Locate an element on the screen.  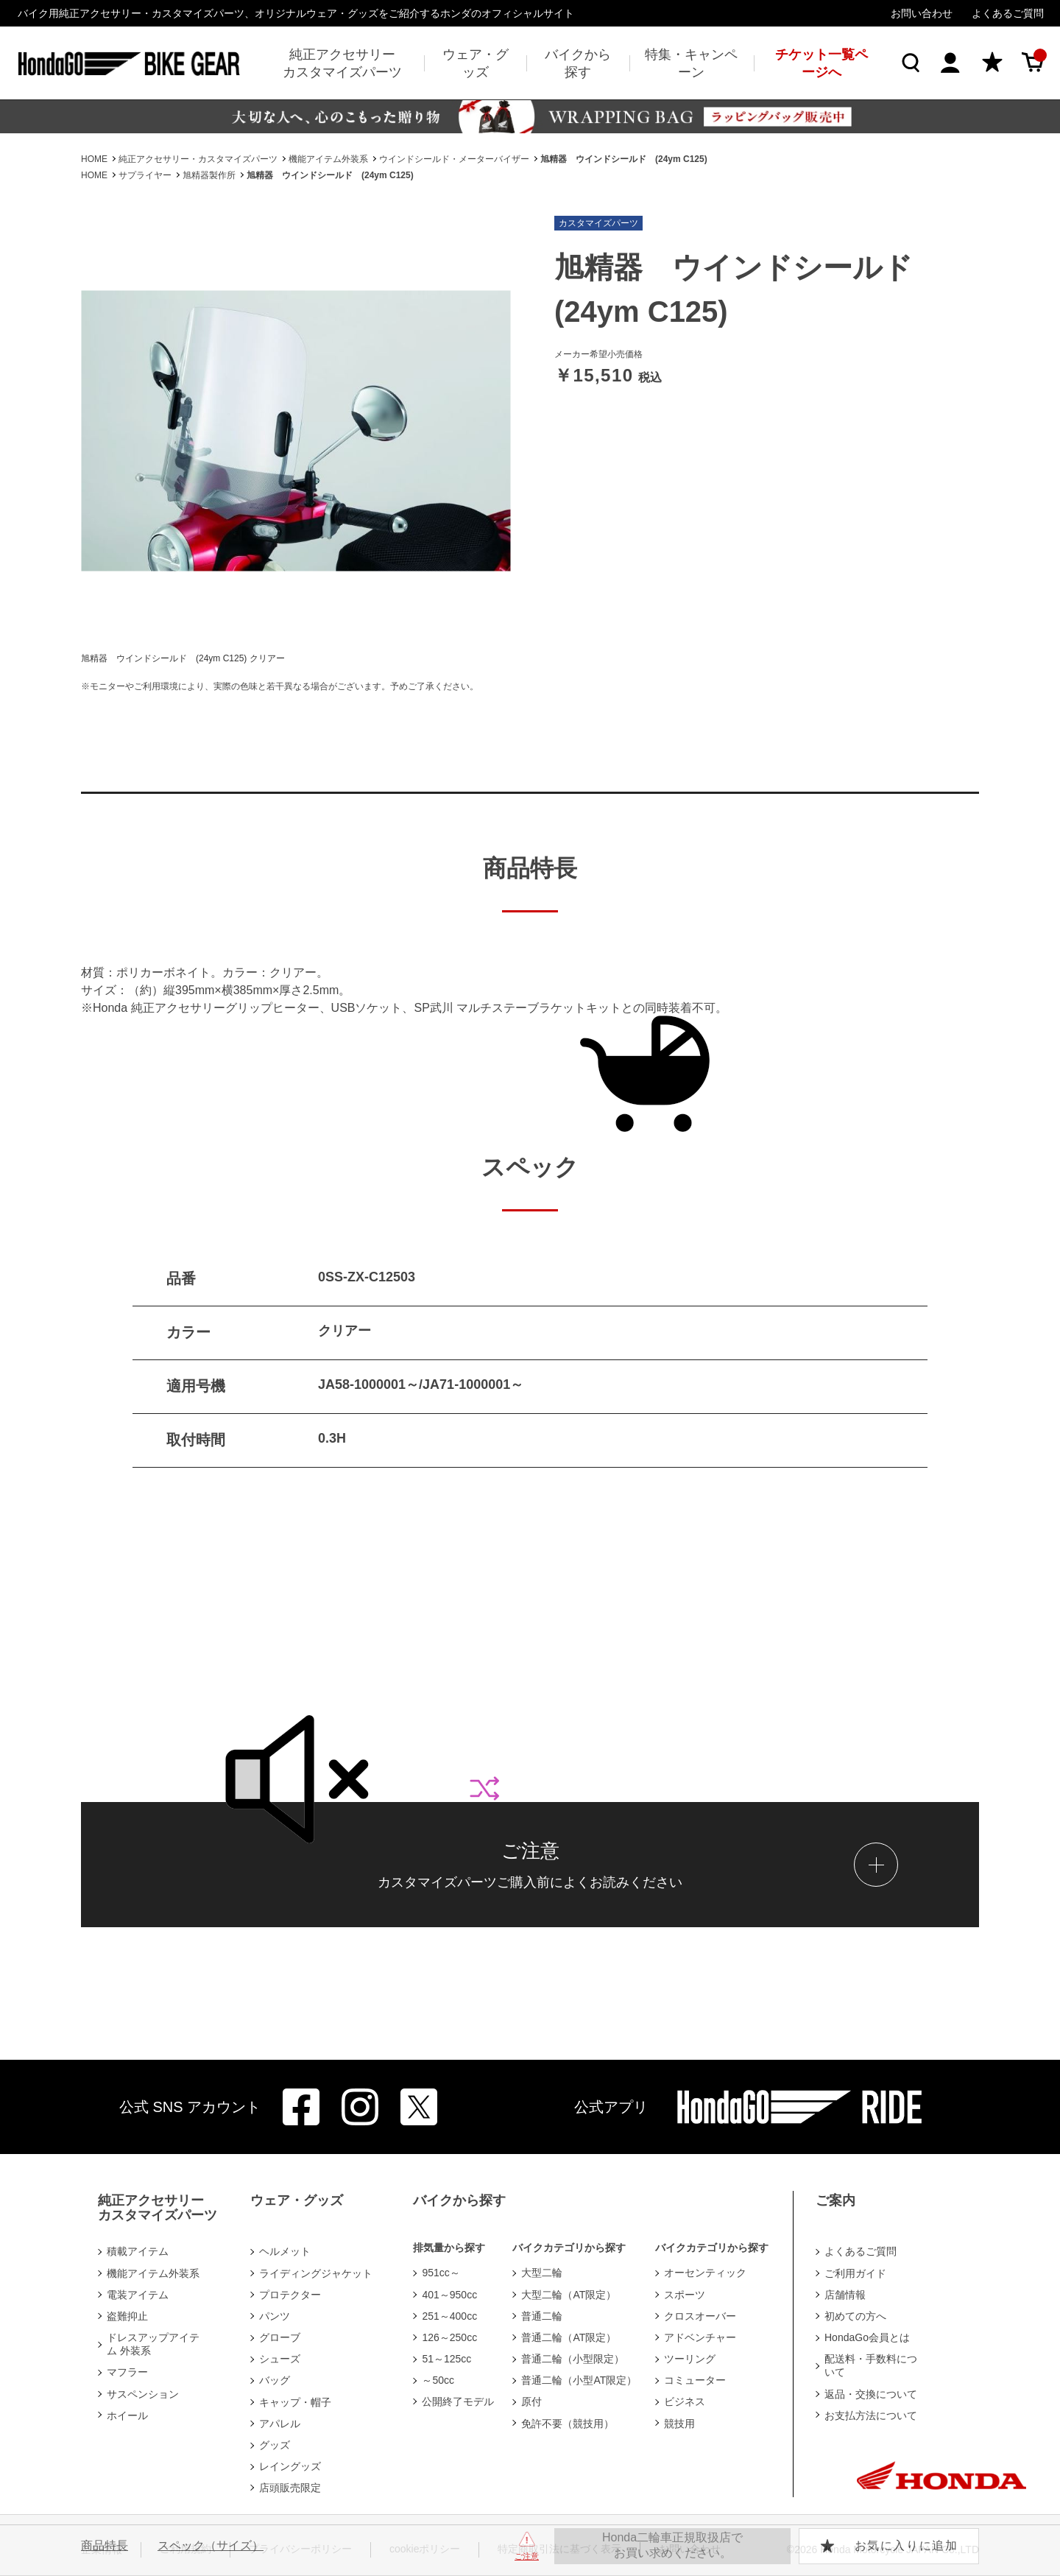
shuffle or randomize playback order is located at coordinates (484, 1788).